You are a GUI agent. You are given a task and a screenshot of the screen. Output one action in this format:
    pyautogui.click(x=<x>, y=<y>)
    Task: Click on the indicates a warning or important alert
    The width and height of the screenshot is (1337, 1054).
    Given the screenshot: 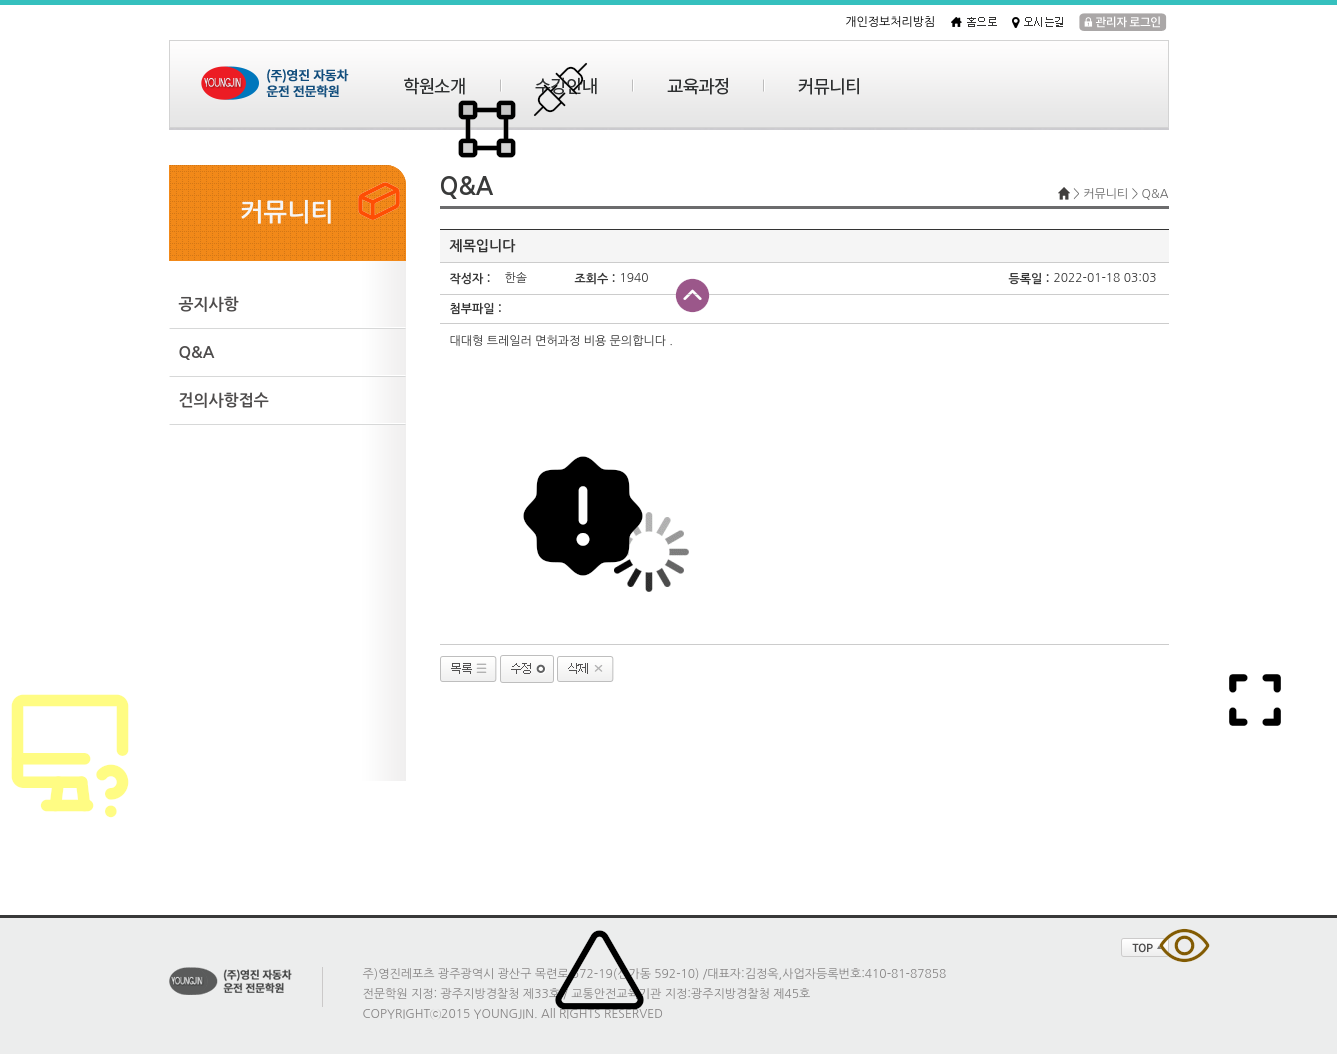 What is the action you would take?
    pyautogui.click(x=583, y=516)
    